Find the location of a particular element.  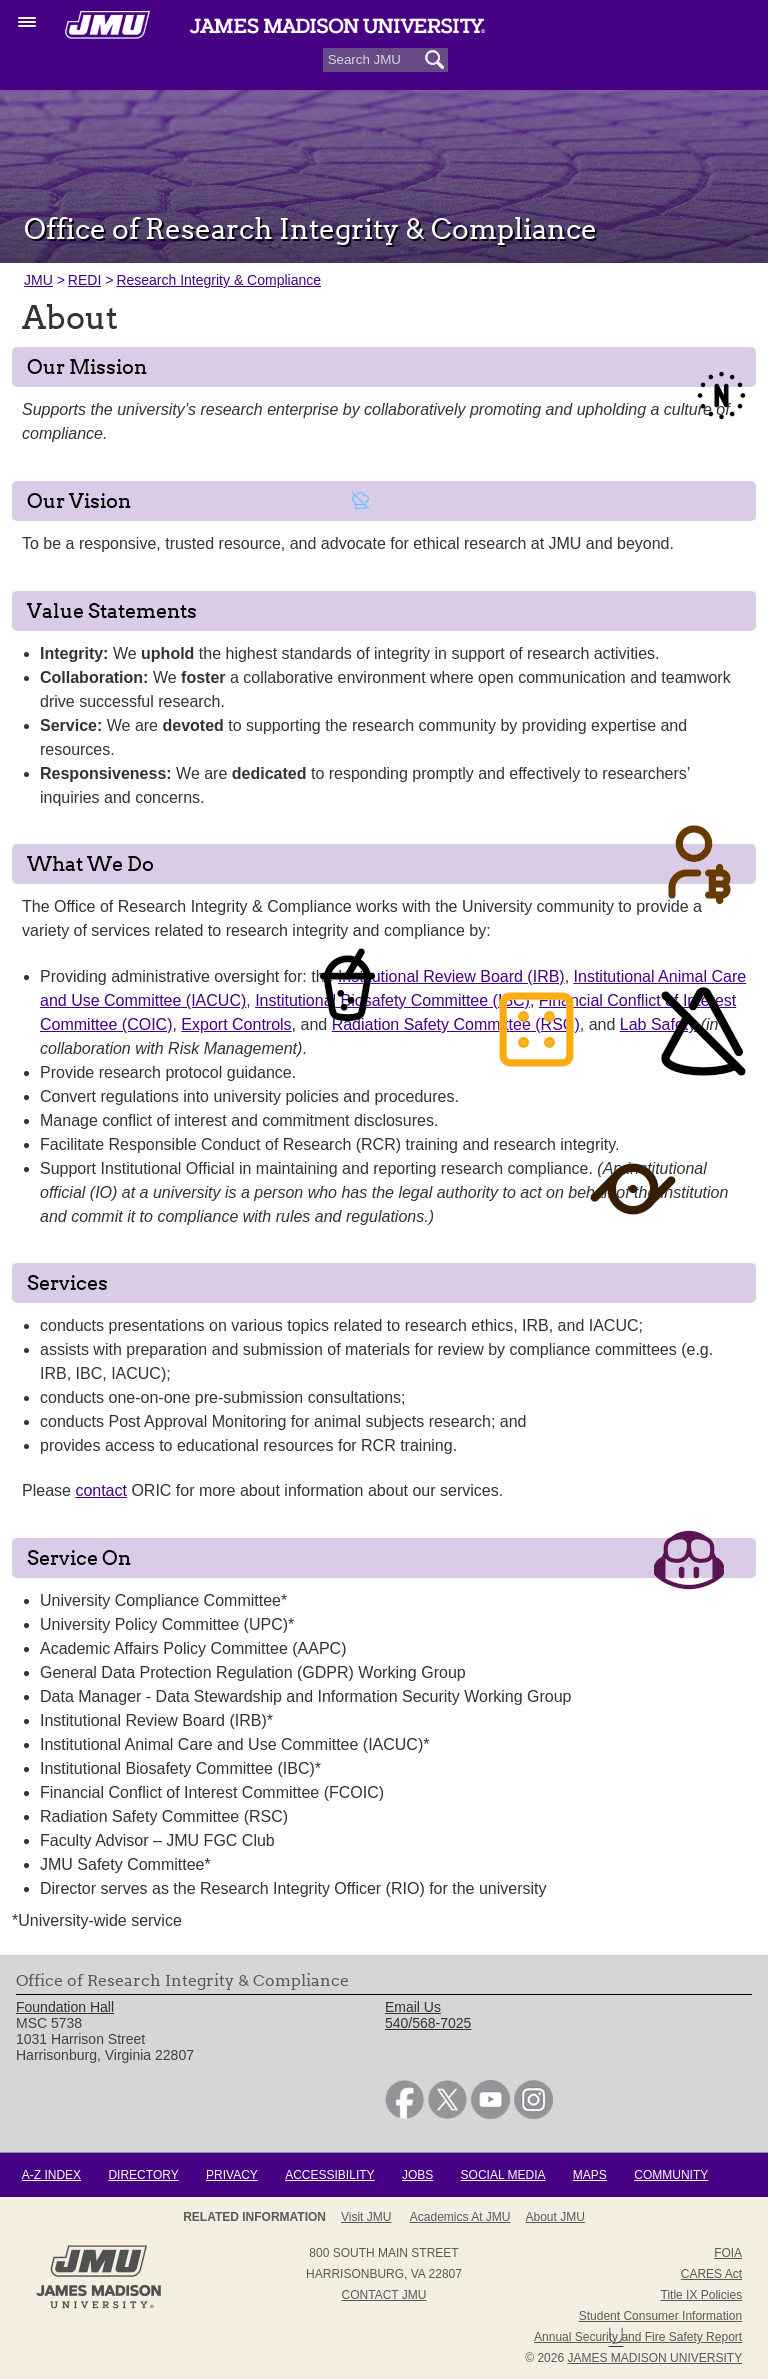

randomize or shuffle content is located at coordinates (536, 1029).